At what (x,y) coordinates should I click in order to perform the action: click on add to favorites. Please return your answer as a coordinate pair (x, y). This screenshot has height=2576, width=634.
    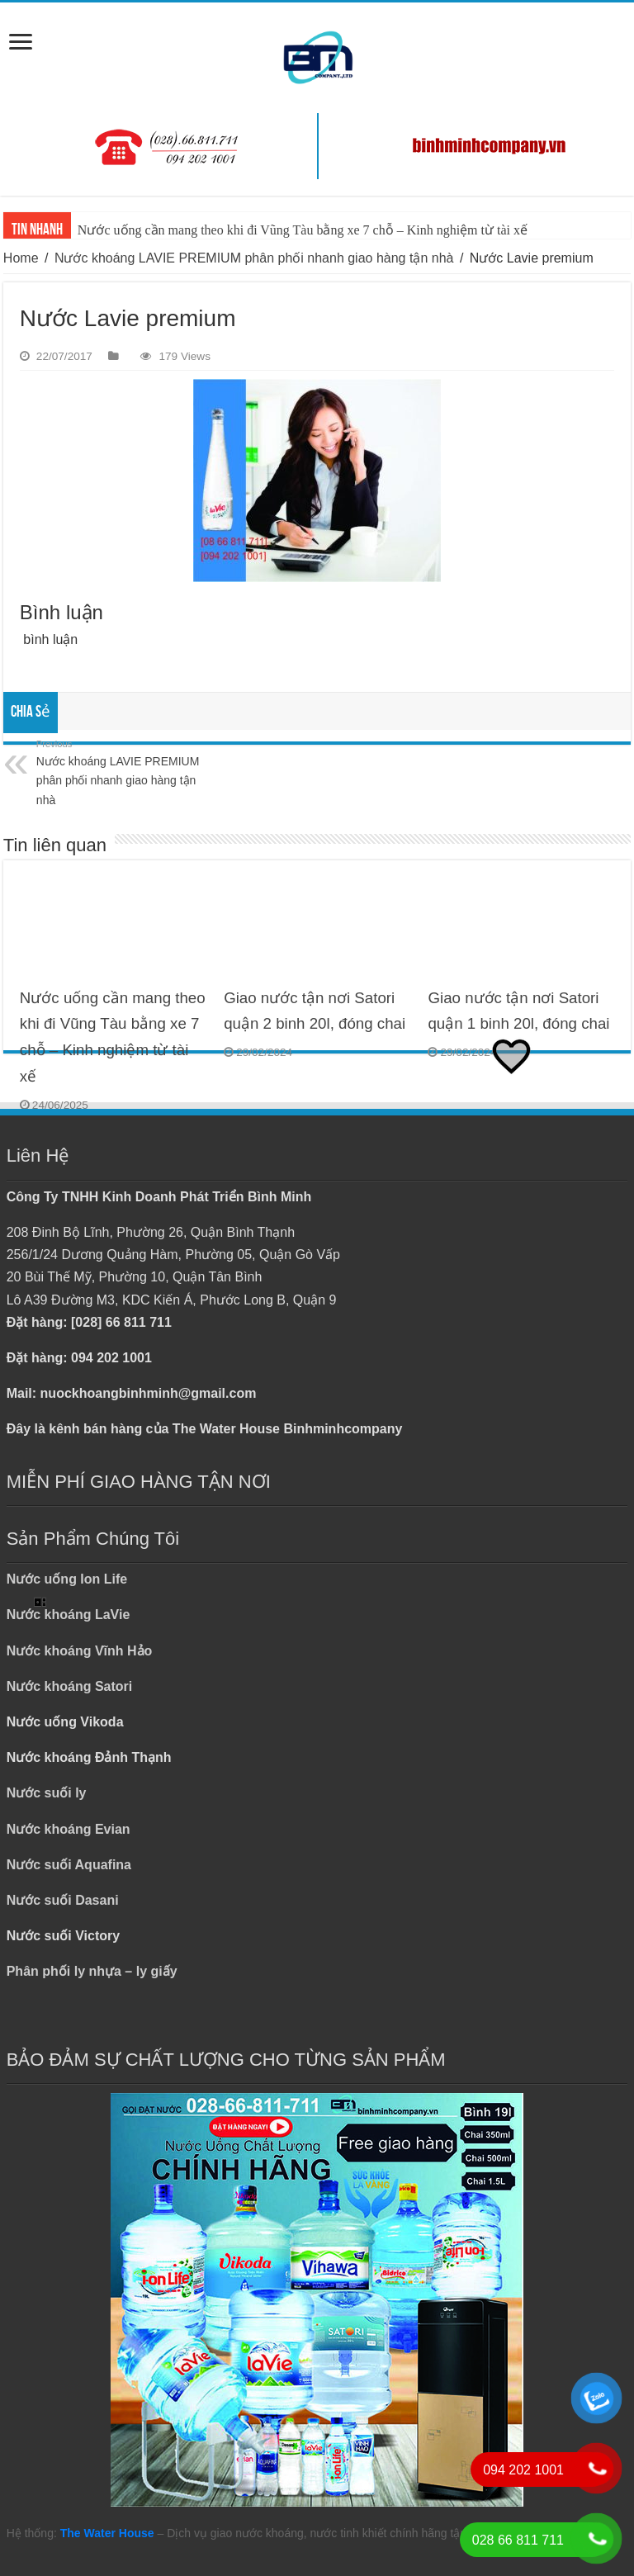
    Looking at the image, I should click on (511, 1056).